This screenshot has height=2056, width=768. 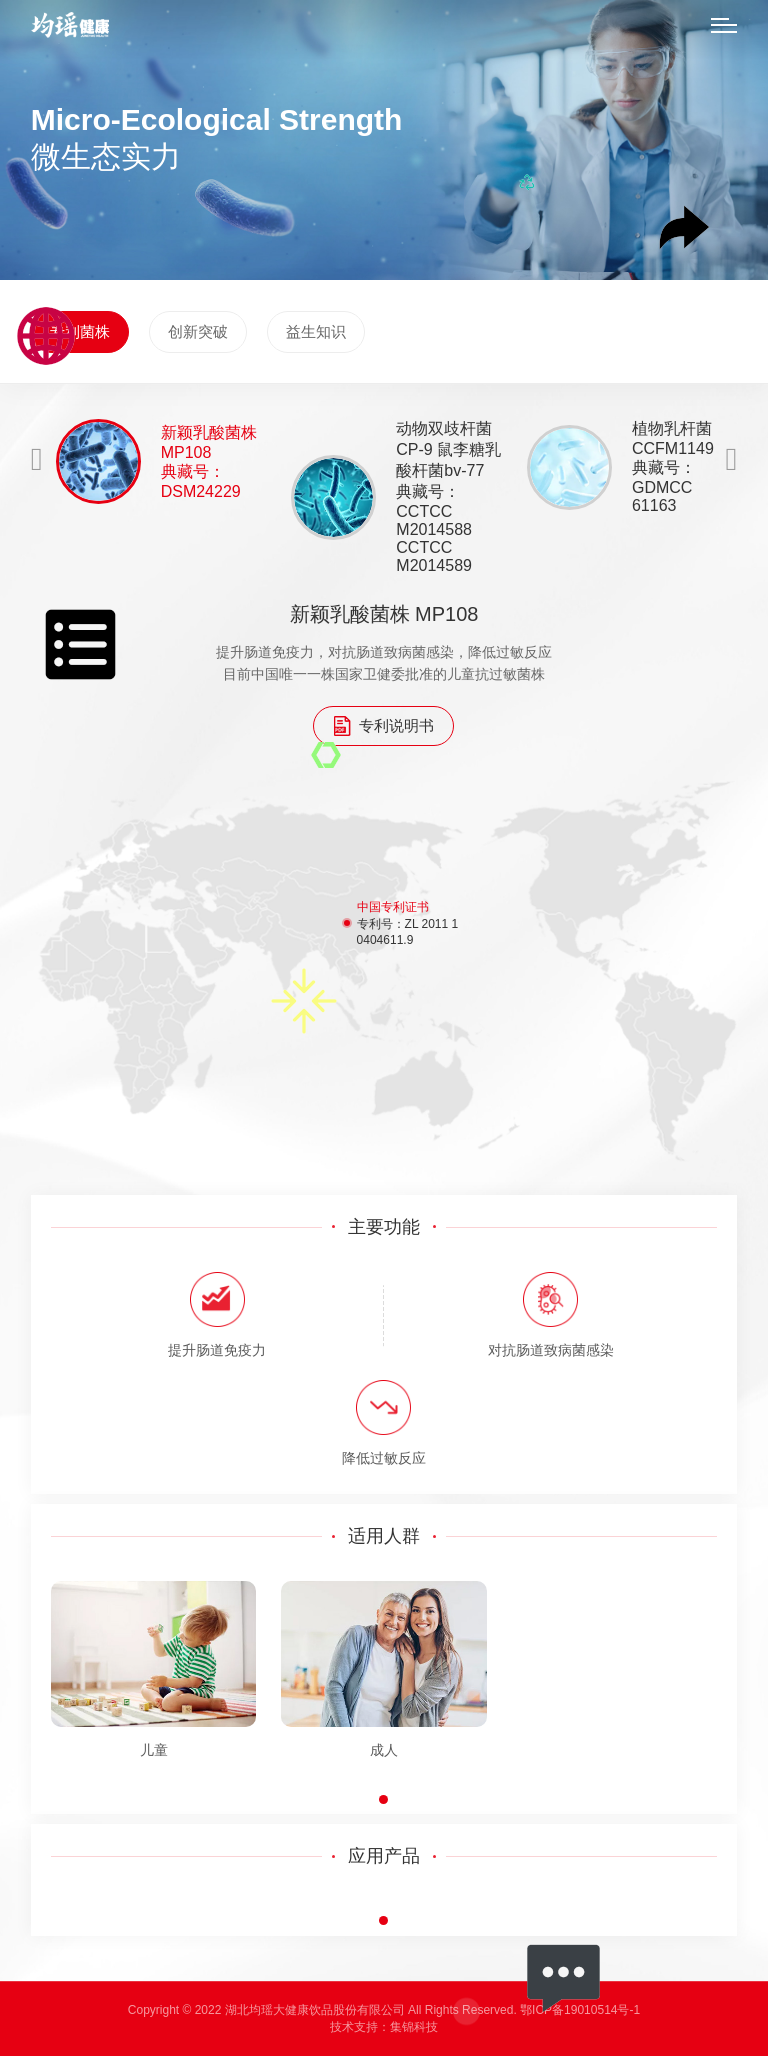 I want to click on collapse or minimize content from all directions, so click(x=304, y=1001).